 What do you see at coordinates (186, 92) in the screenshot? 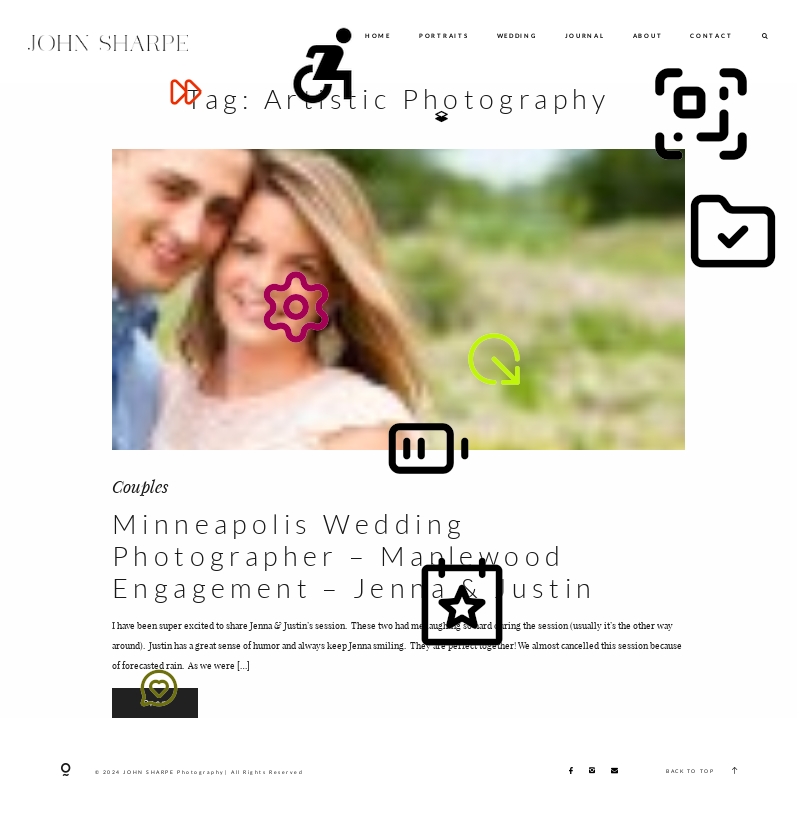
I see `skip forward in media playback` at bounding box center [186, 92].